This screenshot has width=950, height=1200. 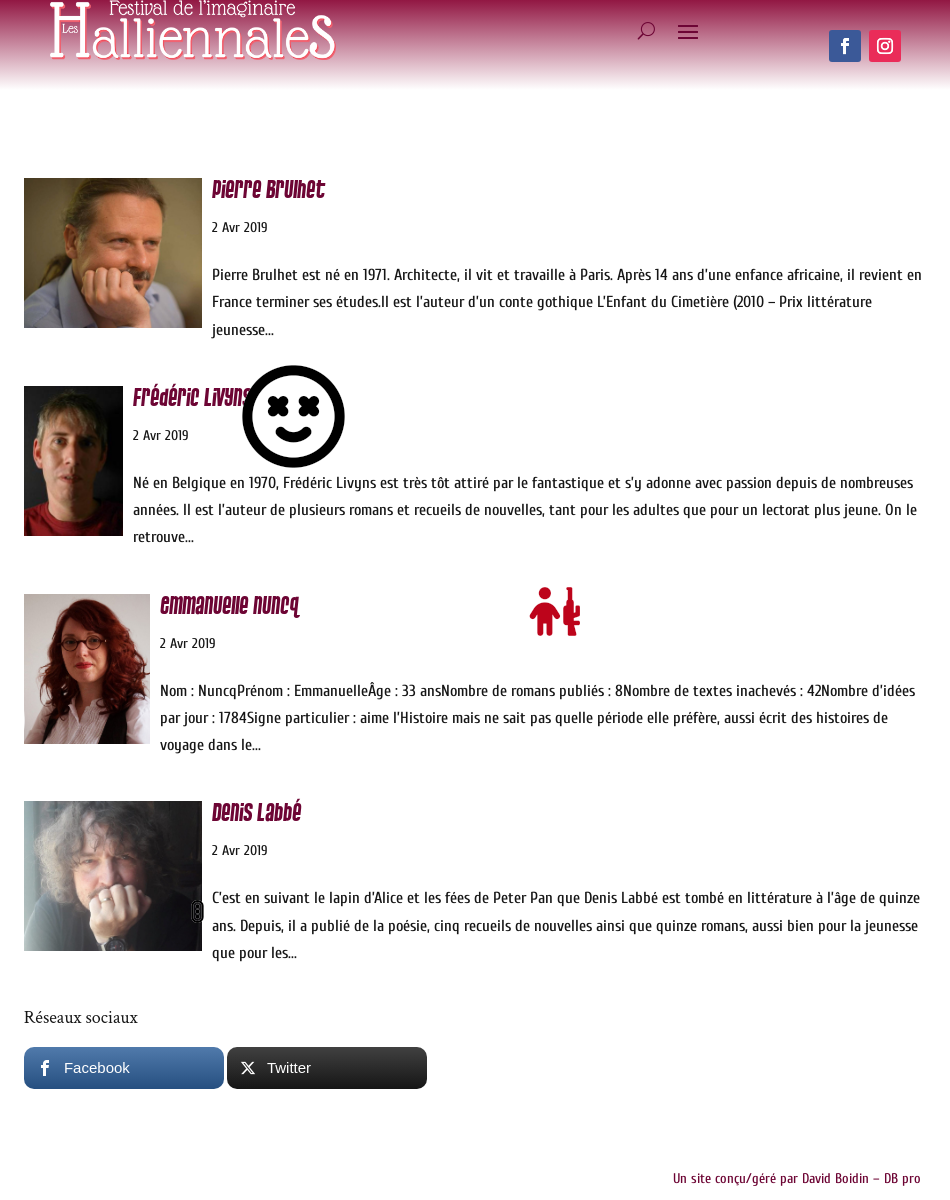 I want to click on indicates a dizzy or dazed state, so click(x=293, y=416).